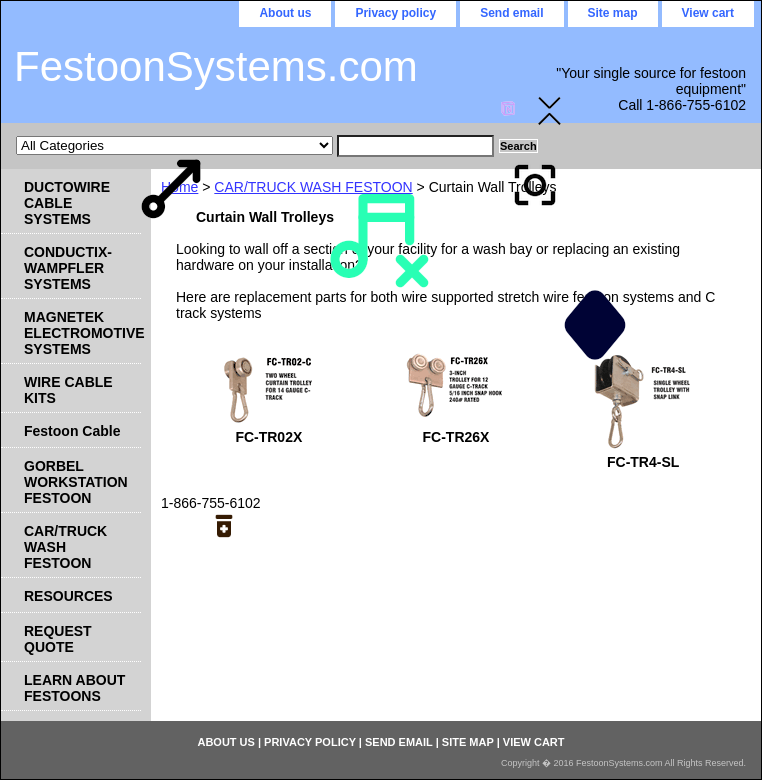 This screenshot has width=762, height=780. I want to click on view prescription medications, so click(224, 526).